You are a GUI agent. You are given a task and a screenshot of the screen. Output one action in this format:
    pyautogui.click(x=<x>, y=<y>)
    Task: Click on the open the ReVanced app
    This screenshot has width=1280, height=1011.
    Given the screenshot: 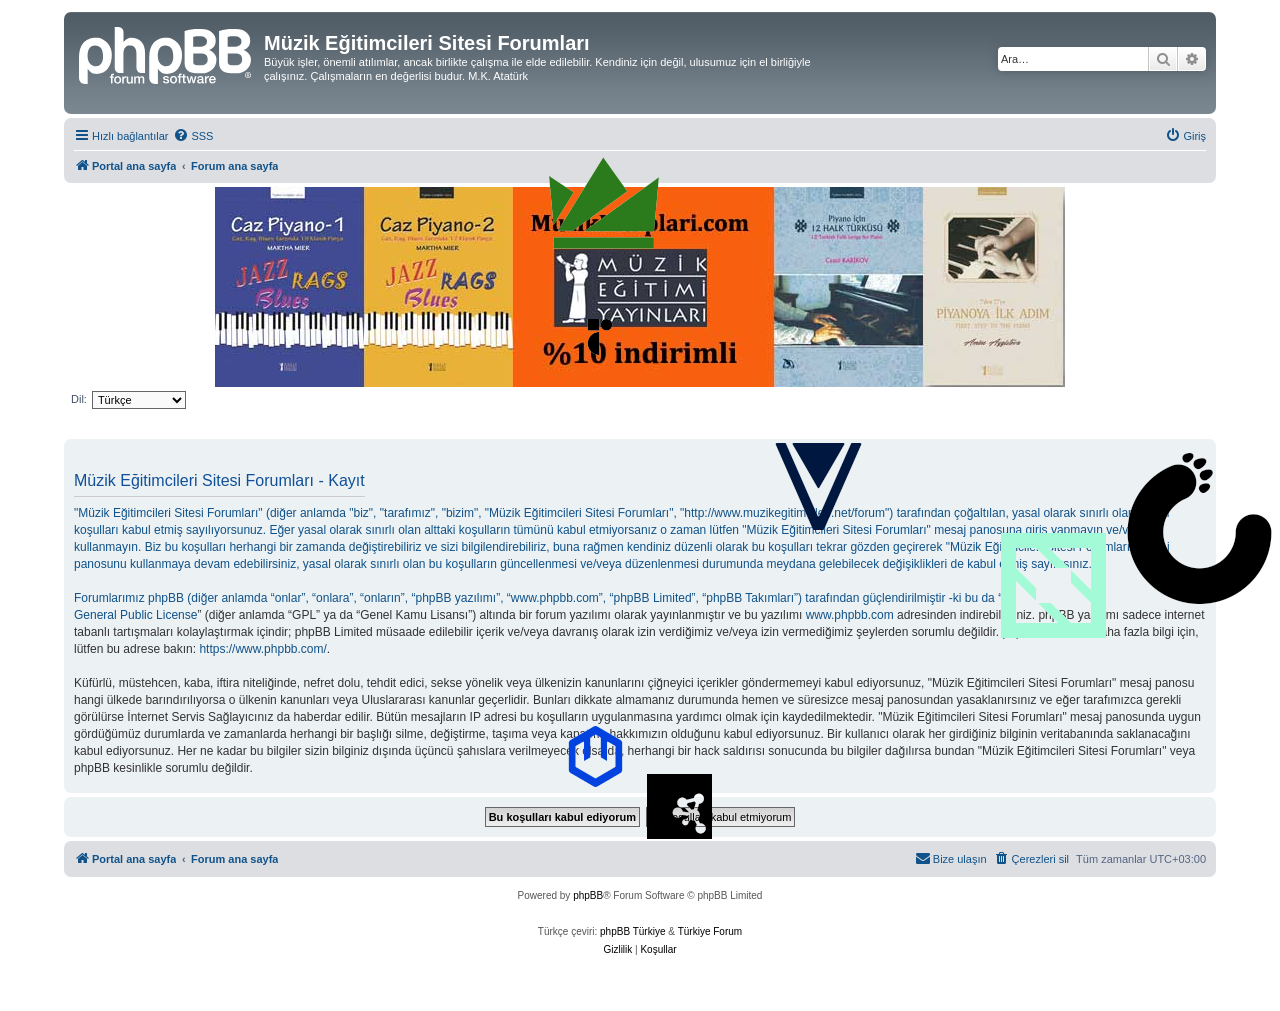 What is the action you would take?
    pyautogui.click(x=818, y=486)
    